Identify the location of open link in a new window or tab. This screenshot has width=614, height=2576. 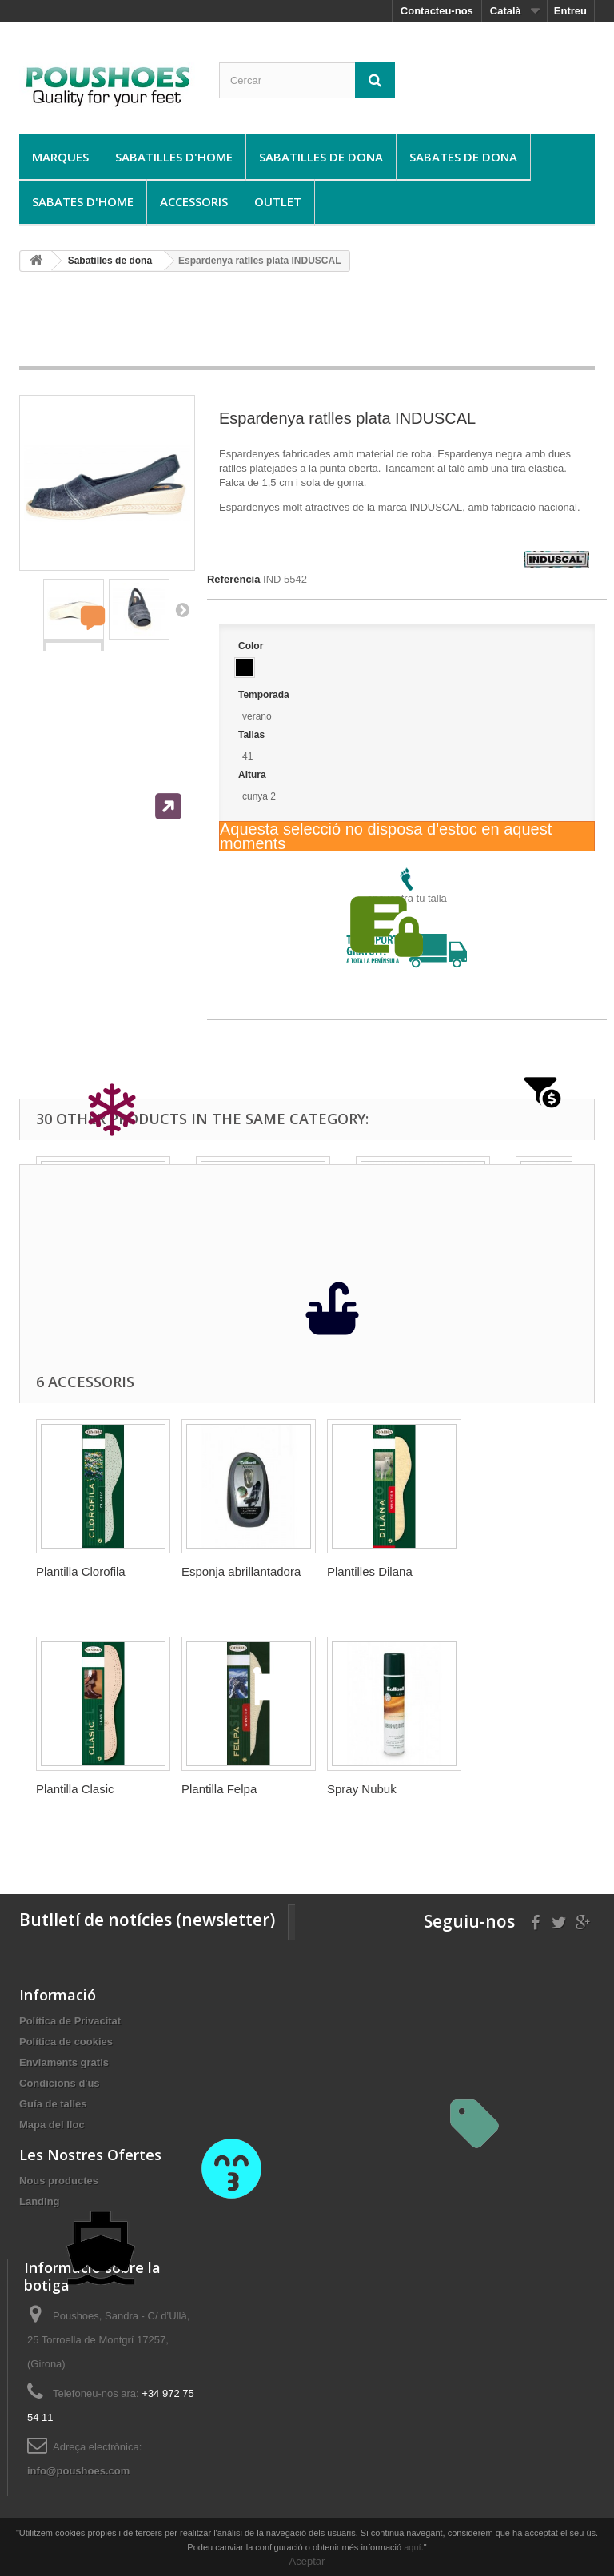
(168, 806).